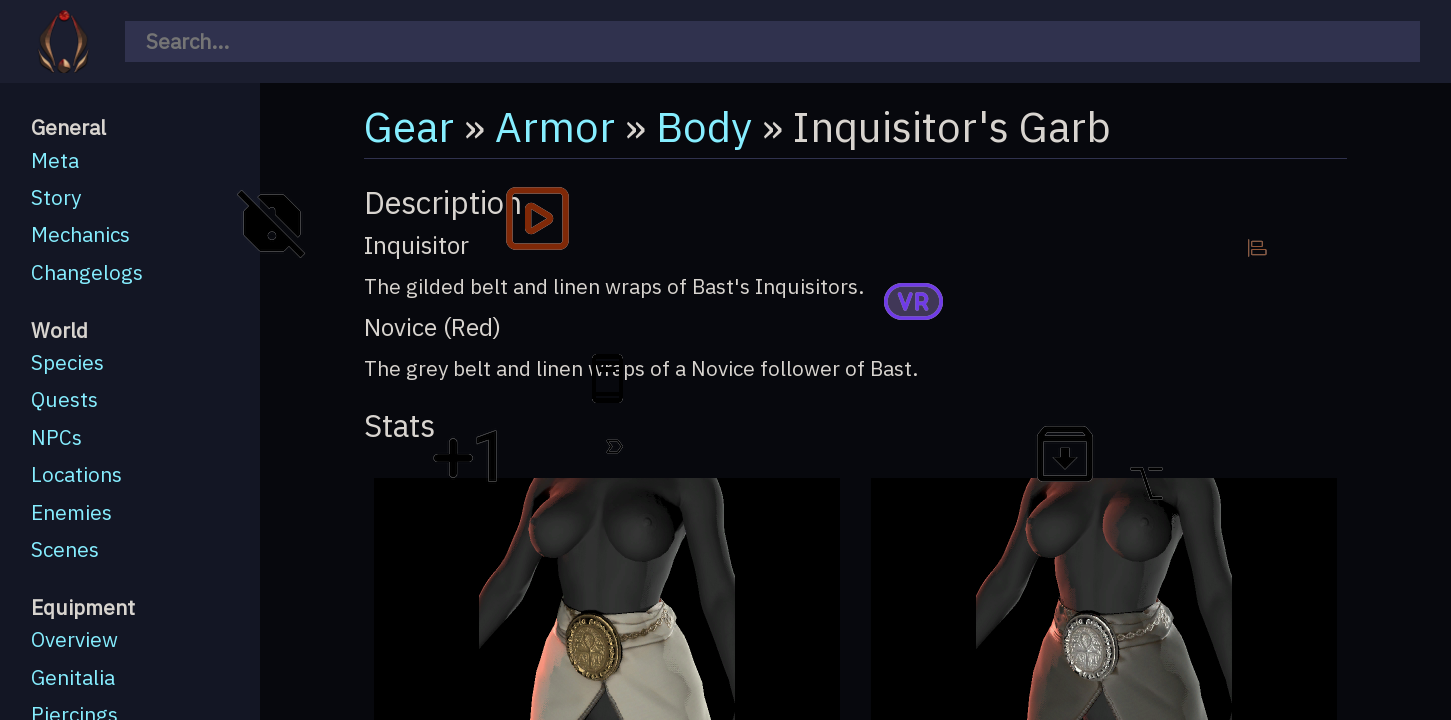 This screenshot has width=1451, height=720. Describe the element at coordinates (1257, 248) in the screenshot. I see `align text to the left margin` at that location.